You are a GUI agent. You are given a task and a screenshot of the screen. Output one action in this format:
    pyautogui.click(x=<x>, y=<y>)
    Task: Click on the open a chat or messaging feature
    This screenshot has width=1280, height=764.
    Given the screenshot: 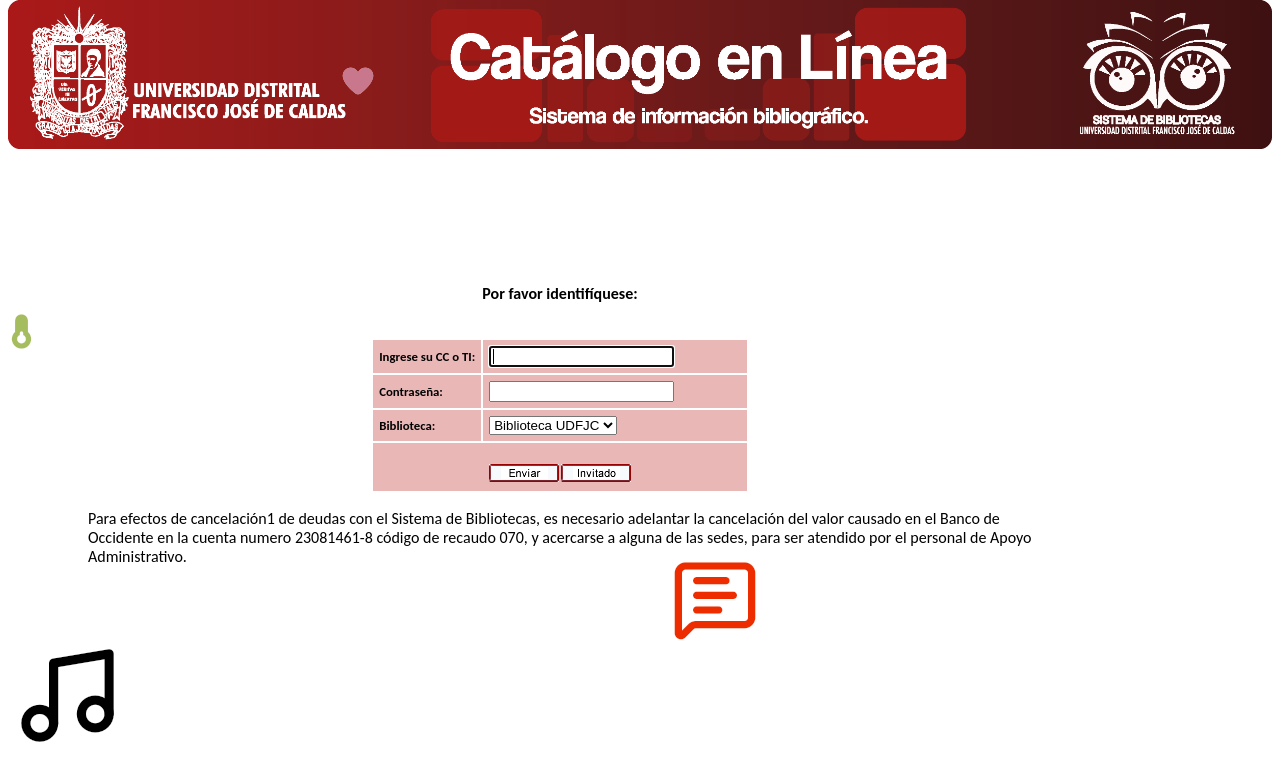 What is the action you would take?
    pyautogui.click(x=715, y=599)
    